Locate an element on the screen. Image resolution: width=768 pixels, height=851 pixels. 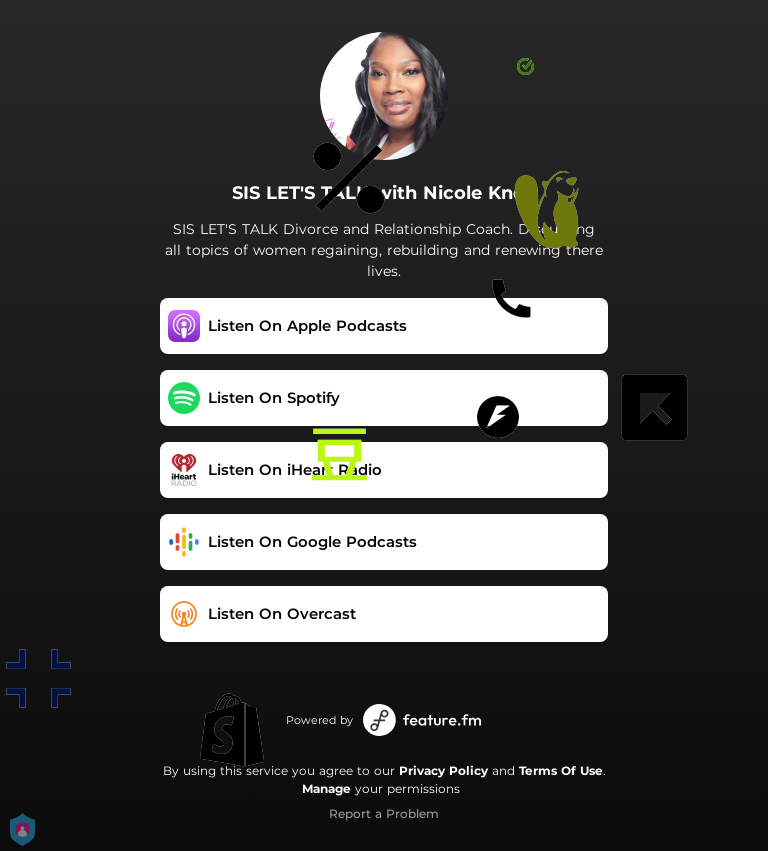
navigate back to previous section is located at coordinates (654, 407).